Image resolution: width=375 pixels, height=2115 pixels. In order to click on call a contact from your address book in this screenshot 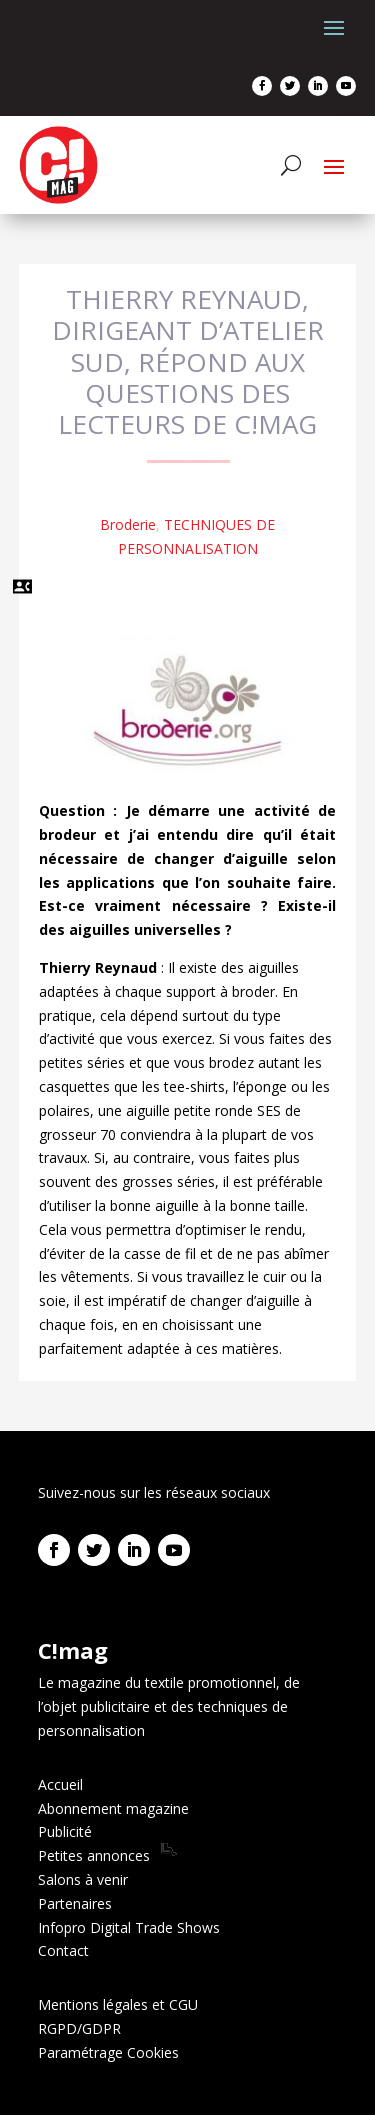, I will do `click(22, 586)`.